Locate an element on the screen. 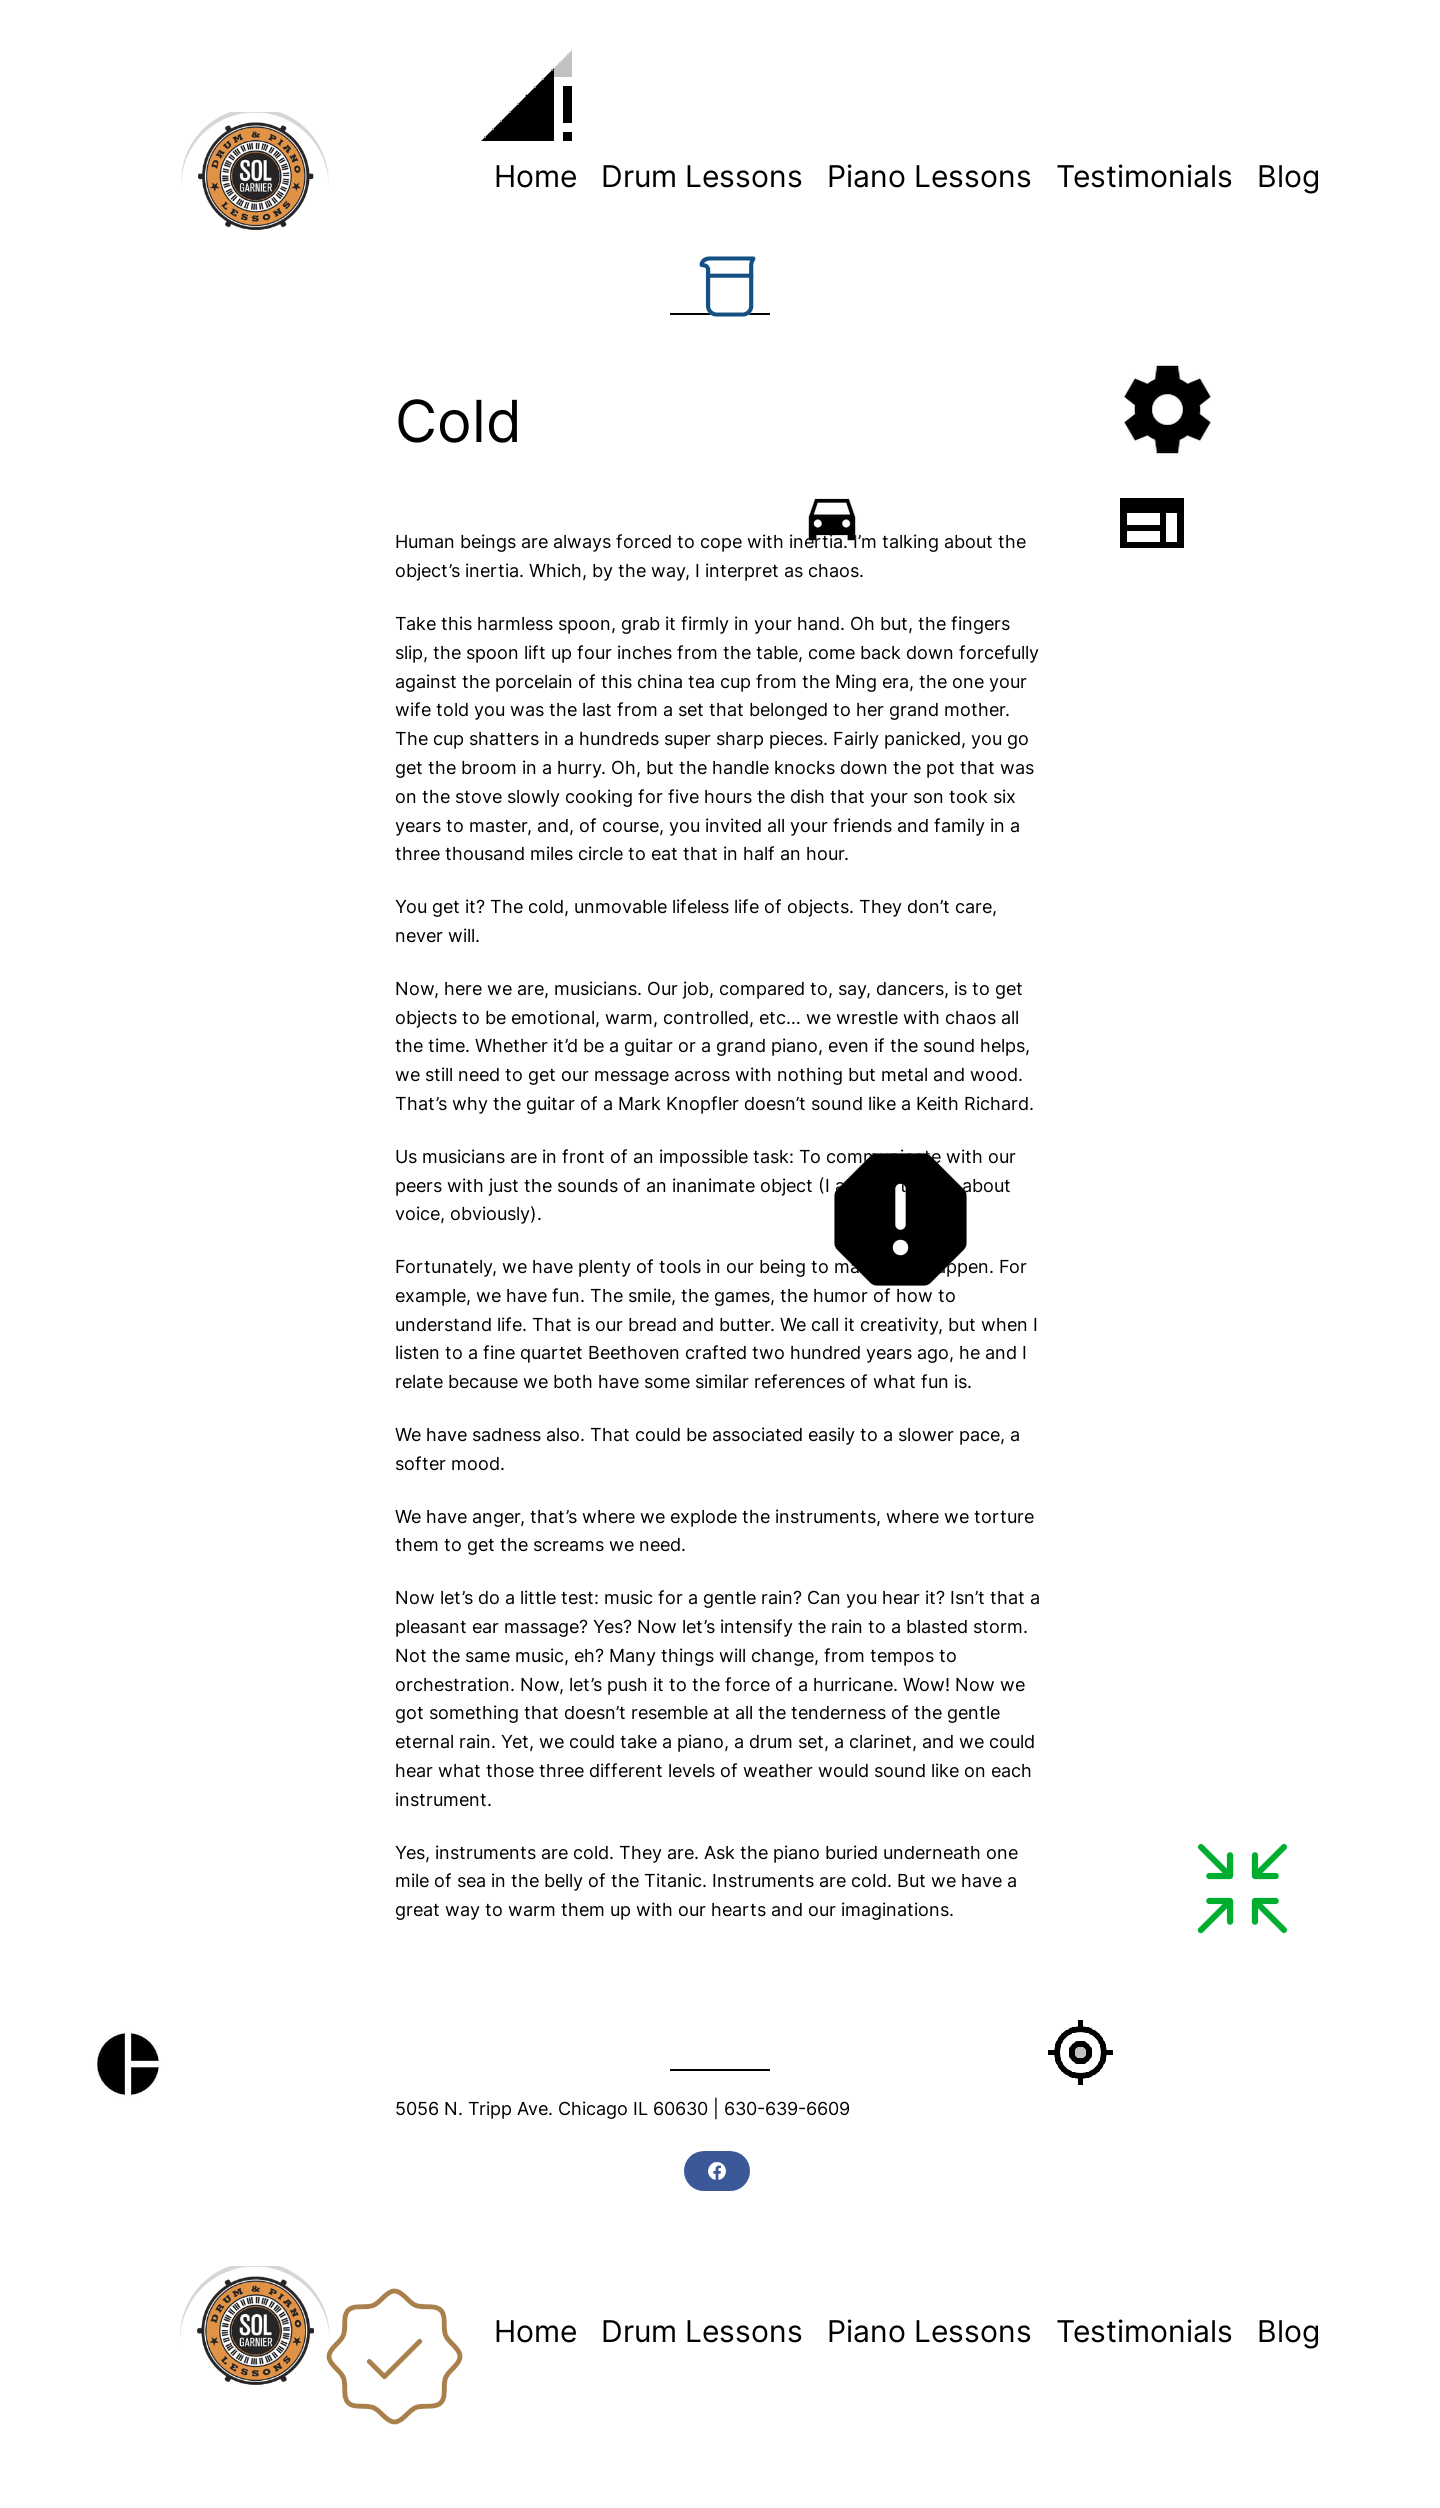 The height and width of the screenshot is (2508, 1440). indicates cellular signal with no internet connection is located at coordinates (526, 95).